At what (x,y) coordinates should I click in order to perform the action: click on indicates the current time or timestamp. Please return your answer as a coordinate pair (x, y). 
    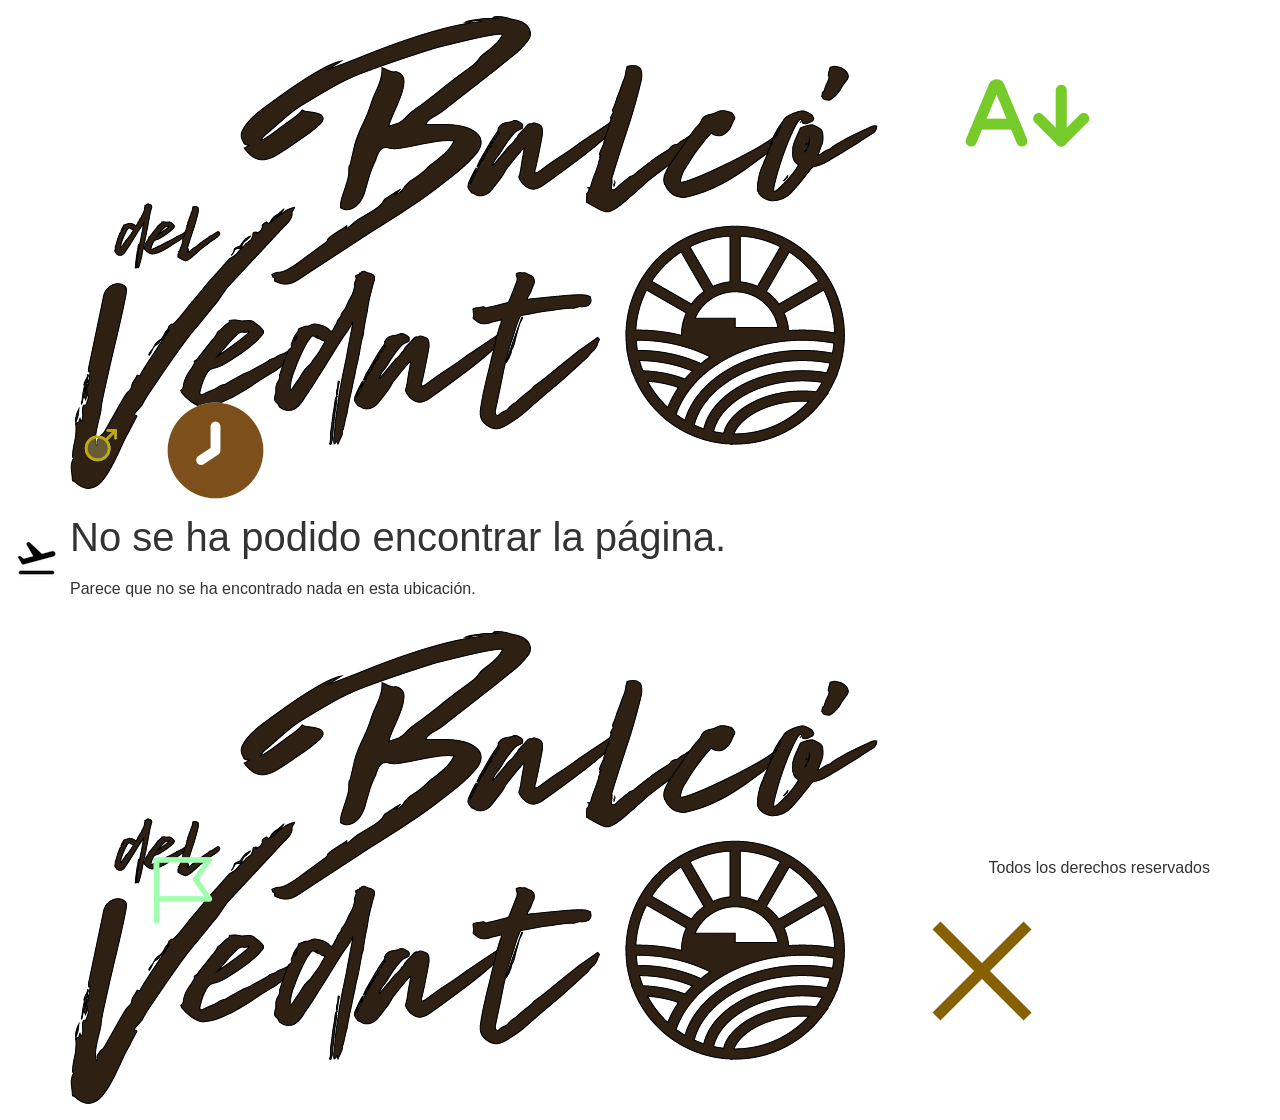
    Looking at the image, I should click on (215, 450).